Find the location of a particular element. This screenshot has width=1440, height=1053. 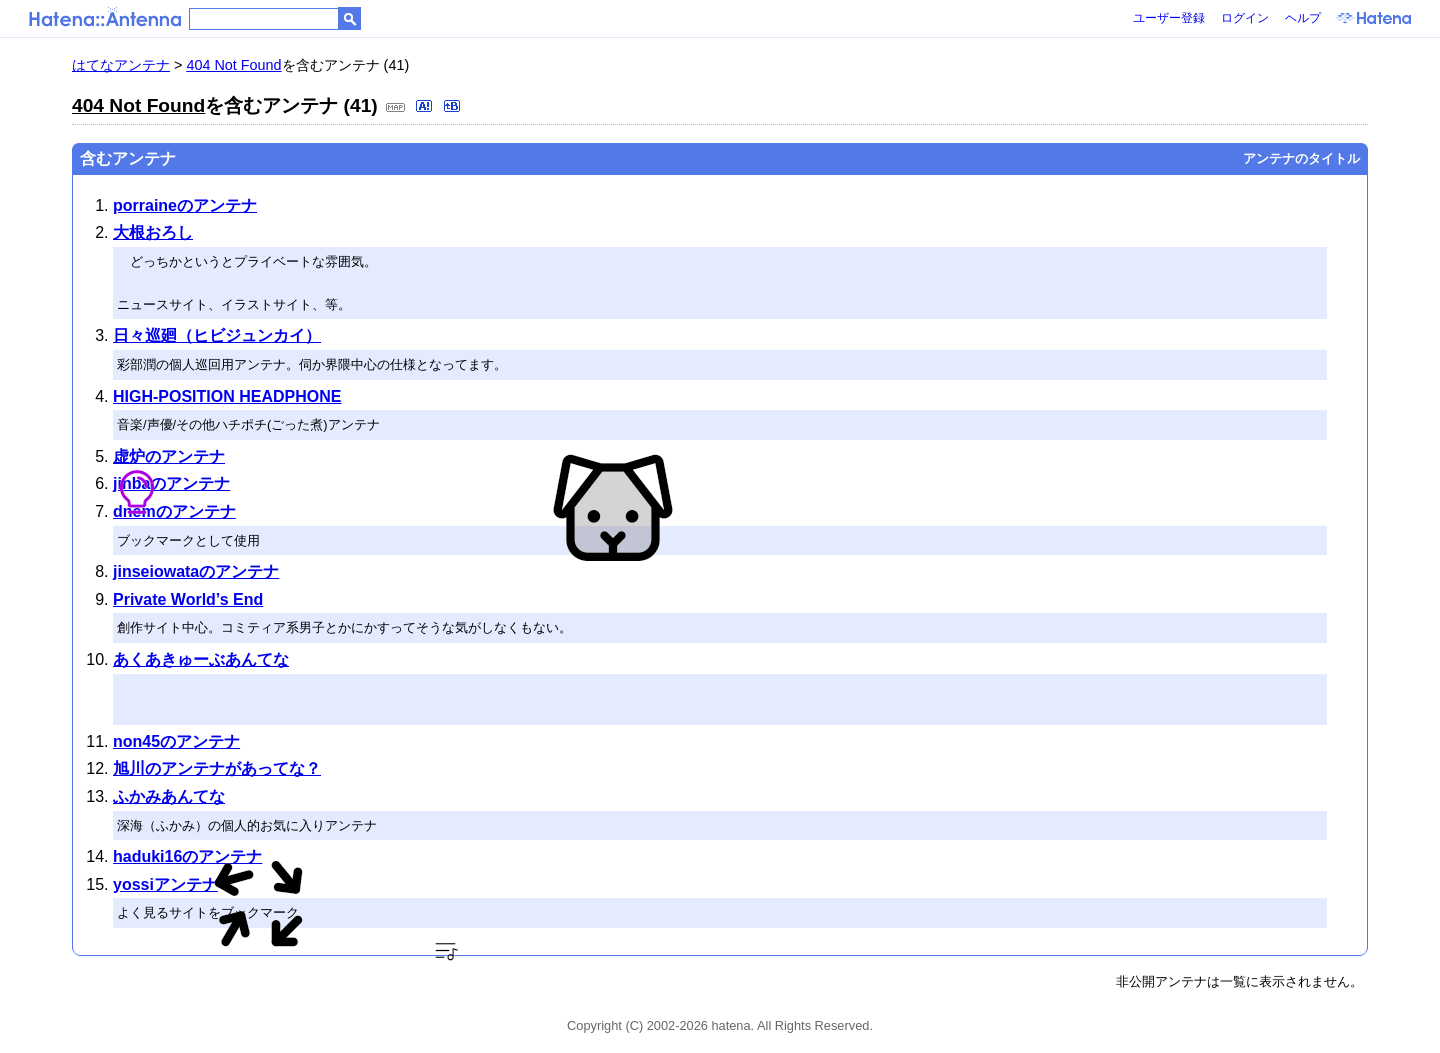

view your playlist is located at coordinates (445, 950).